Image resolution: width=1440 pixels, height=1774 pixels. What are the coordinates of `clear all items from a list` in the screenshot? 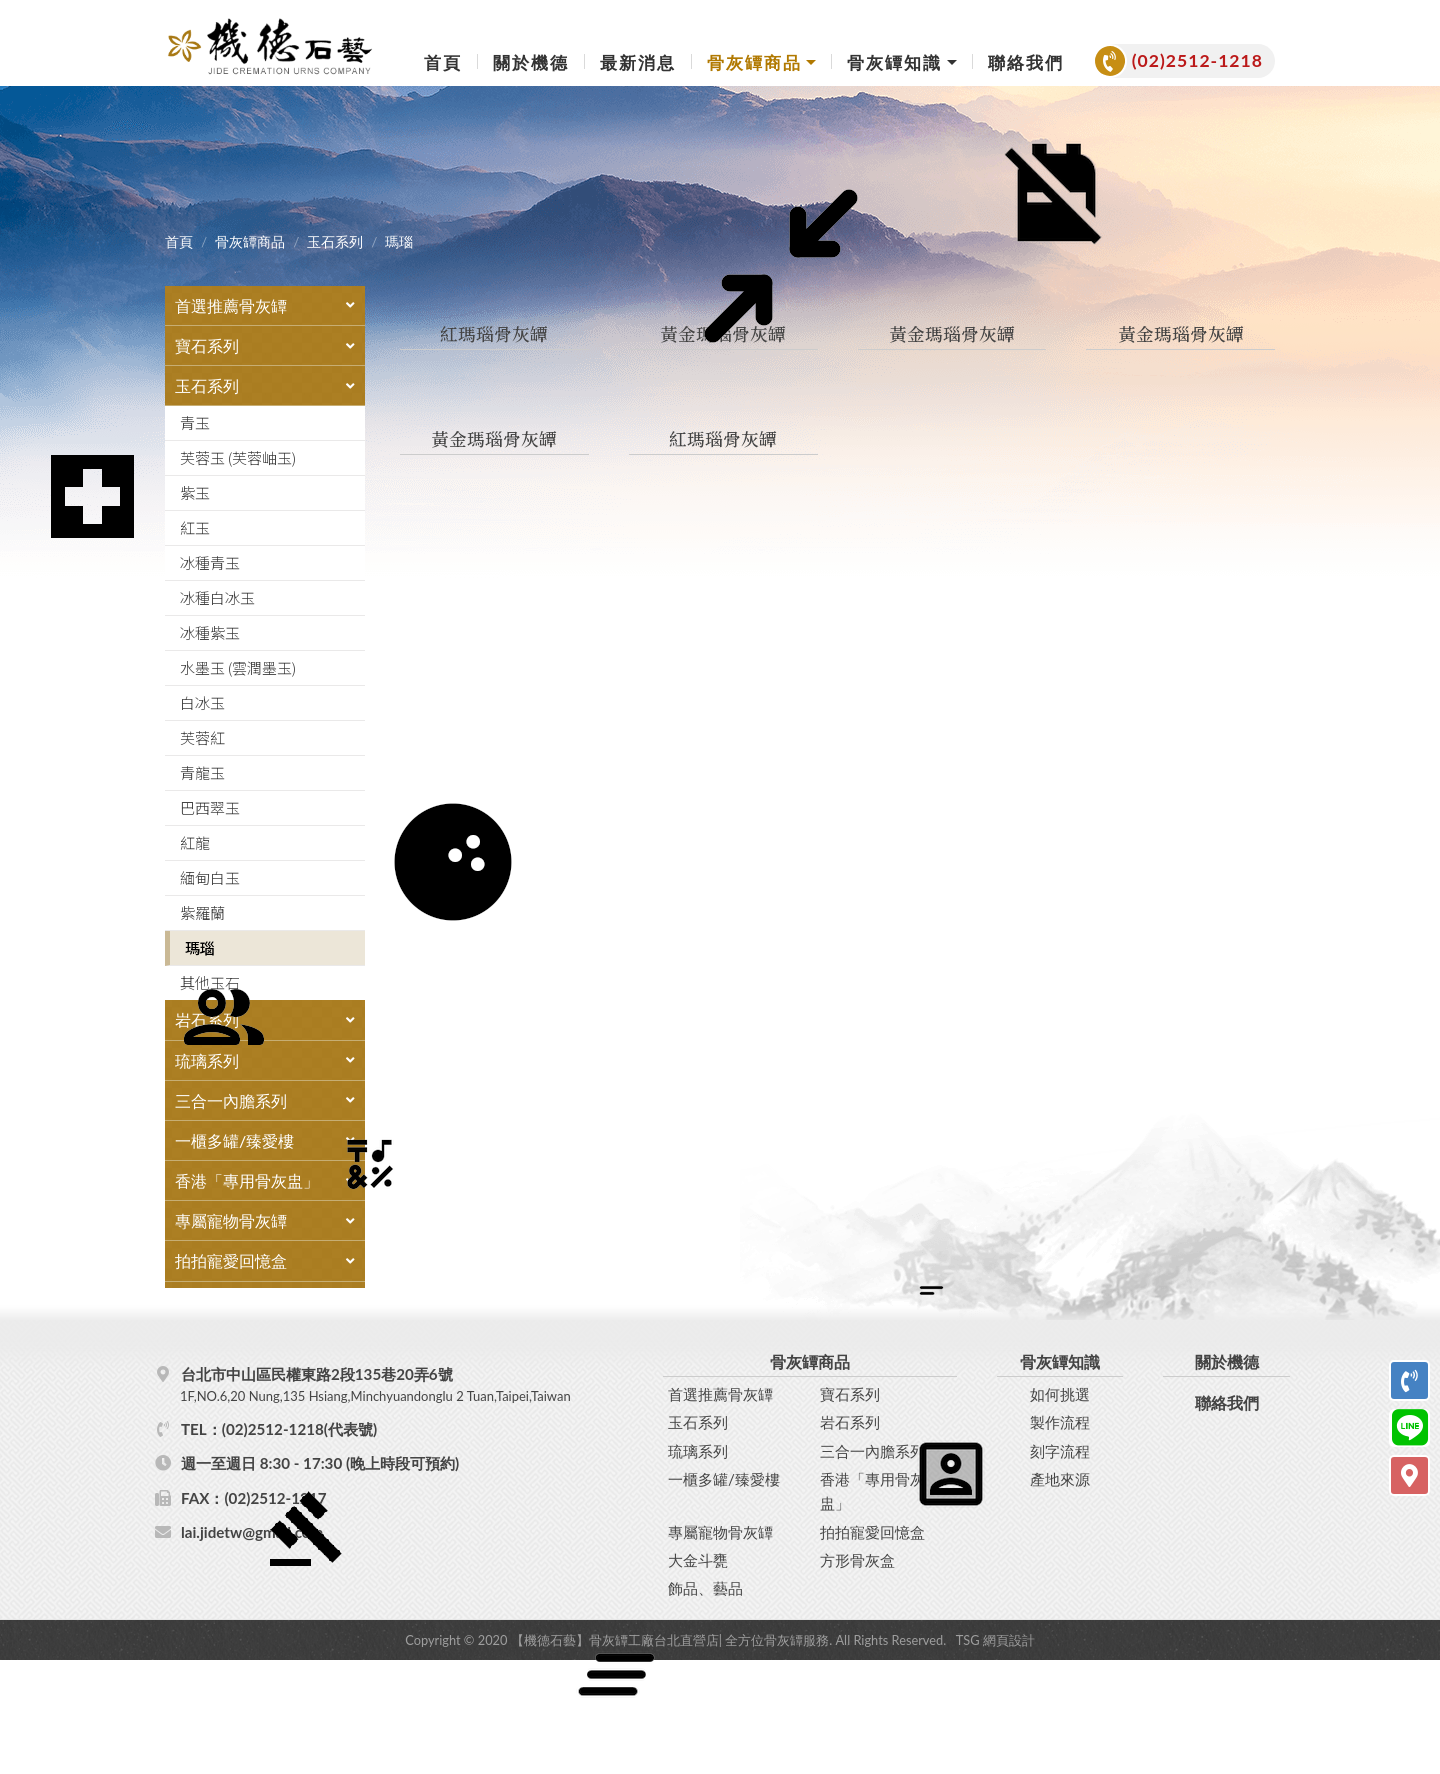 It's located at (616, 1674).